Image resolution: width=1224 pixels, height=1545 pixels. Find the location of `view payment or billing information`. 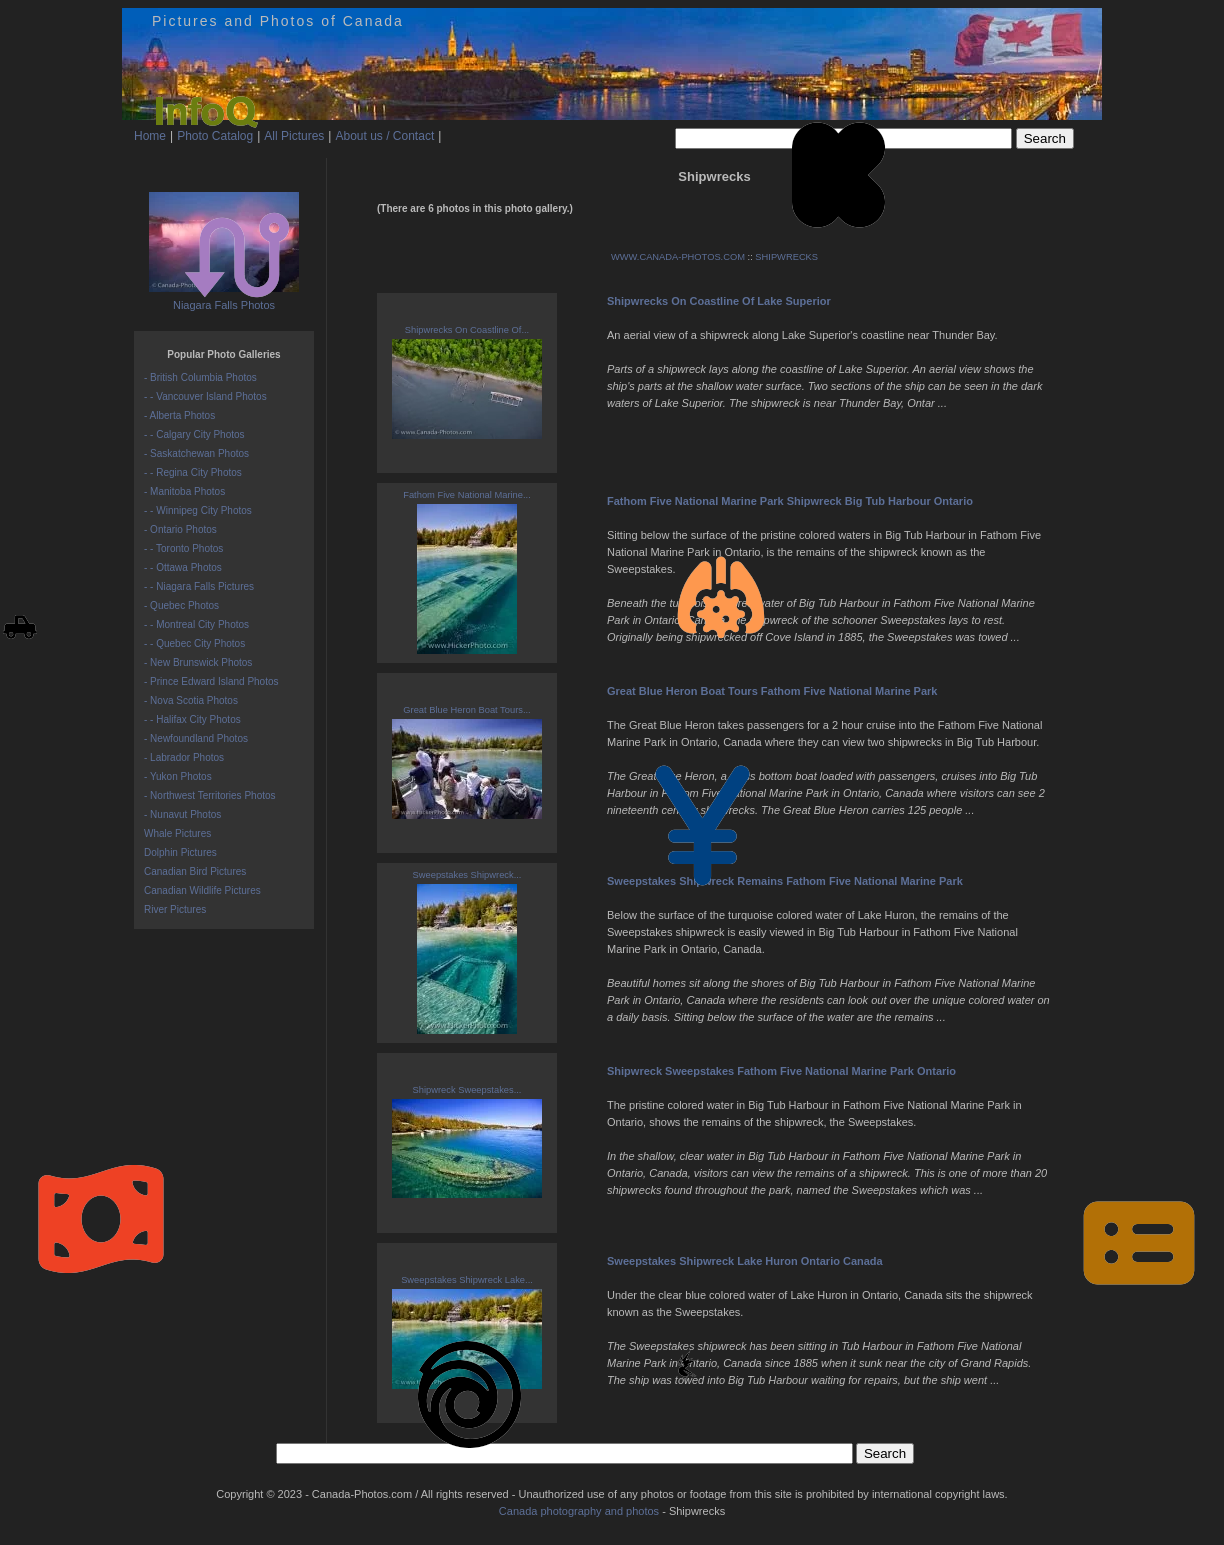

view payment or billing information is located at coordinates (101, 1219).